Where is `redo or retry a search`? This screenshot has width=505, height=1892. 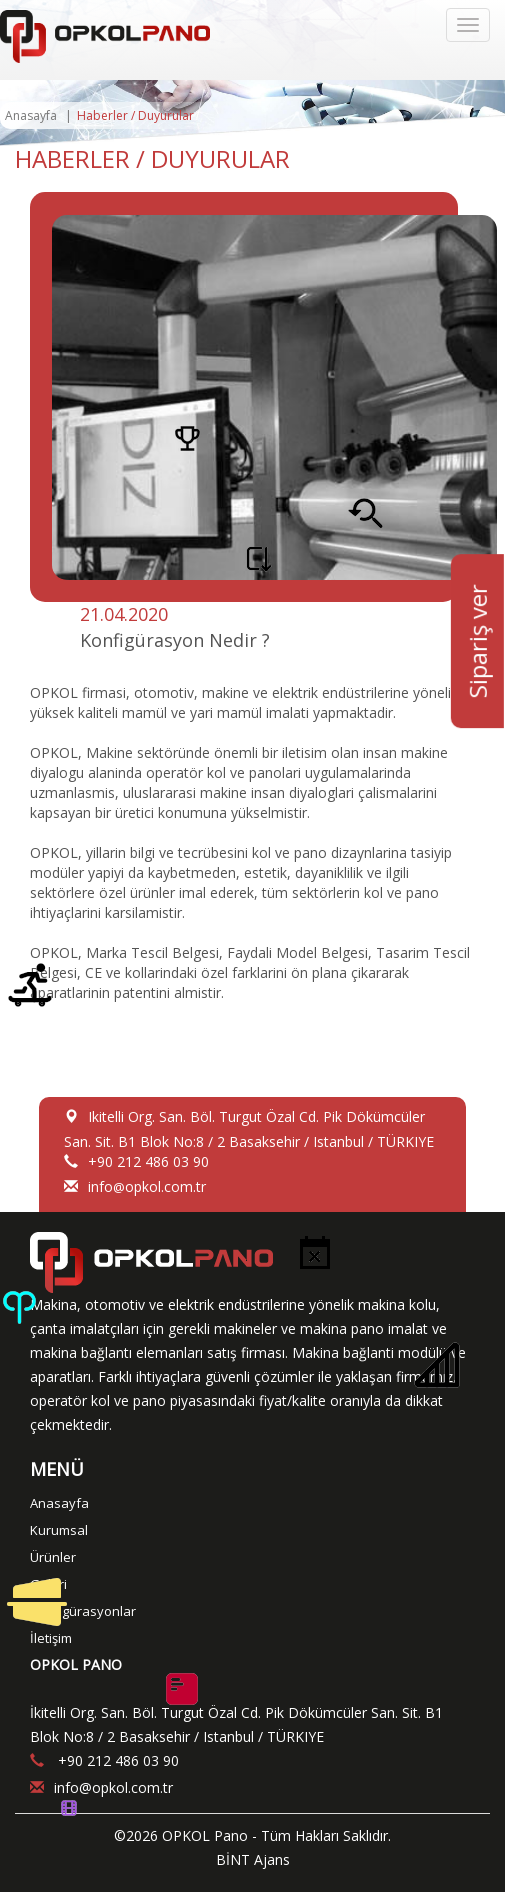
redo or retry a search is located at coordinates (366, 514).